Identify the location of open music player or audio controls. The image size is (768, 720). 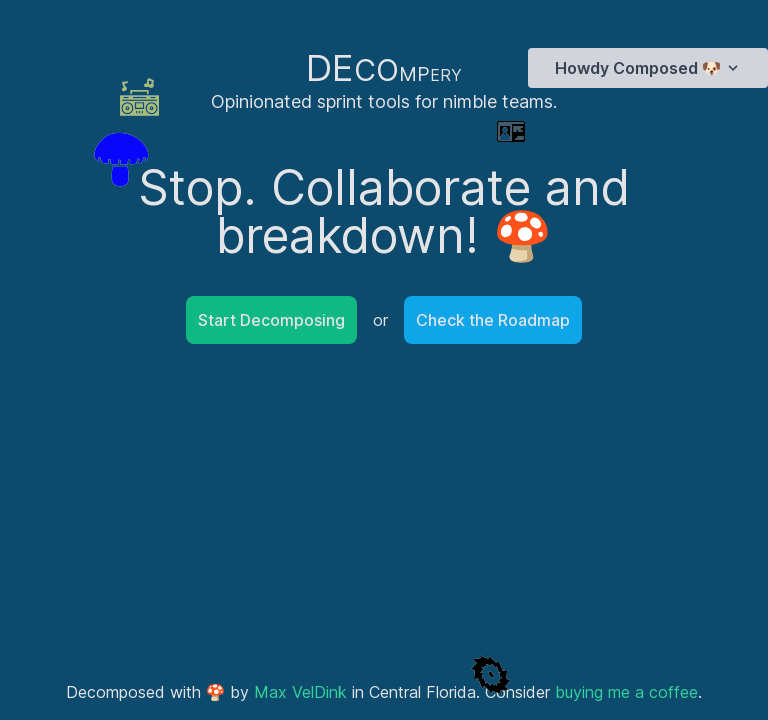
(139, 97).